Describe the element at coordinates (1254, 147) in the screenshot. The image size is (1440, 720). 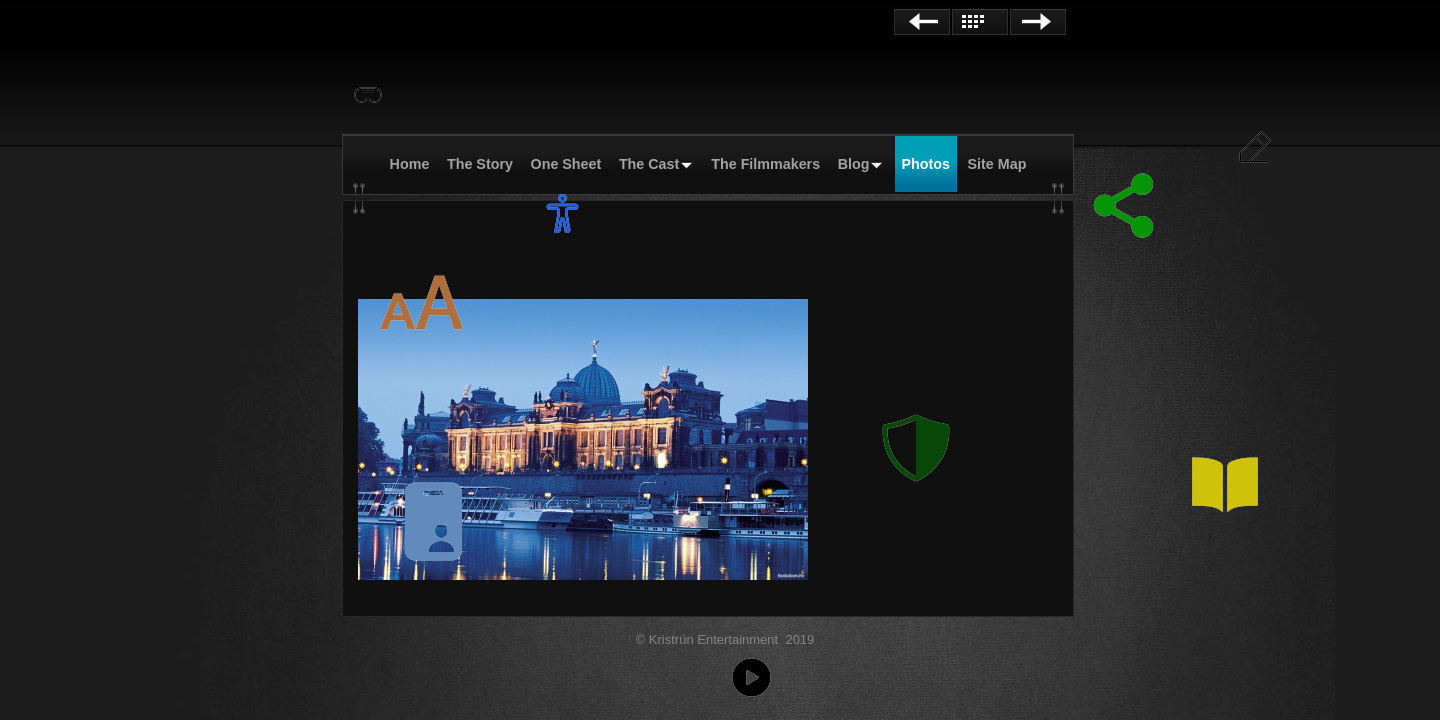
I see `edit or modify content` at that location.